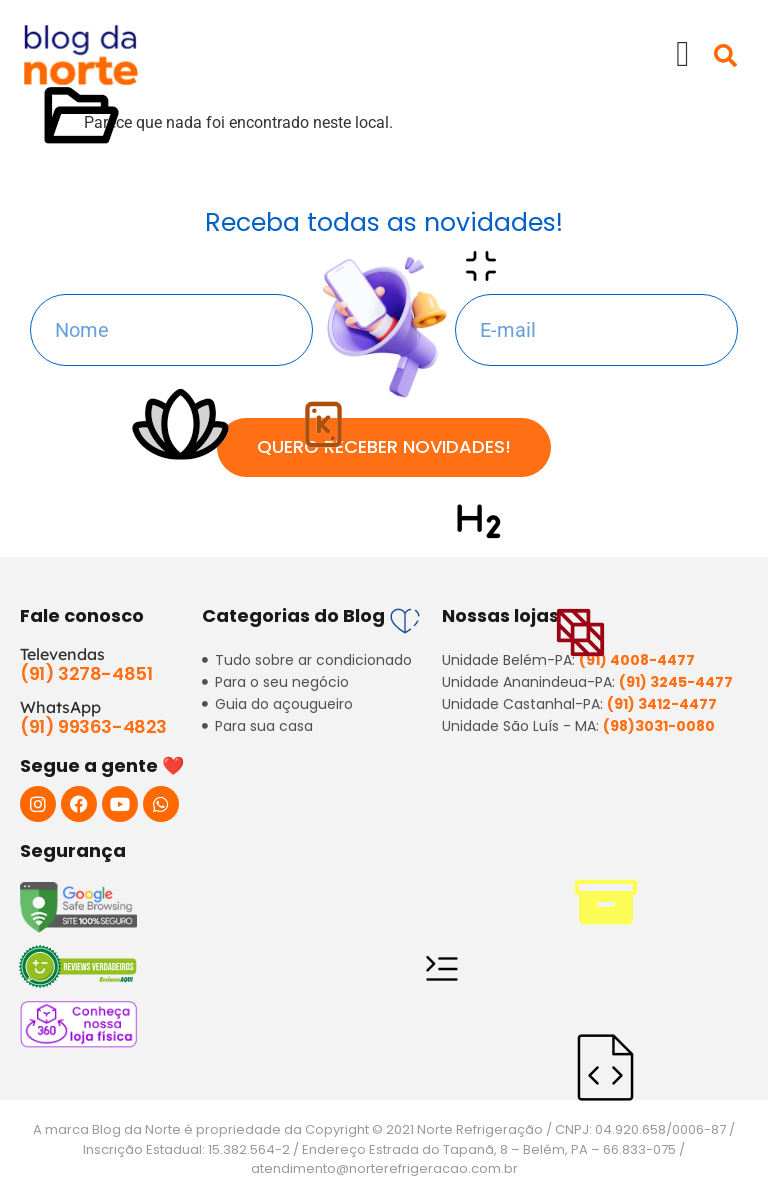 The height and width of the screenshot is (1199, 768). Describe the element at coordinates (180, 427) in the screenshot. I see `open meditation or mindfulness feature` at that location.